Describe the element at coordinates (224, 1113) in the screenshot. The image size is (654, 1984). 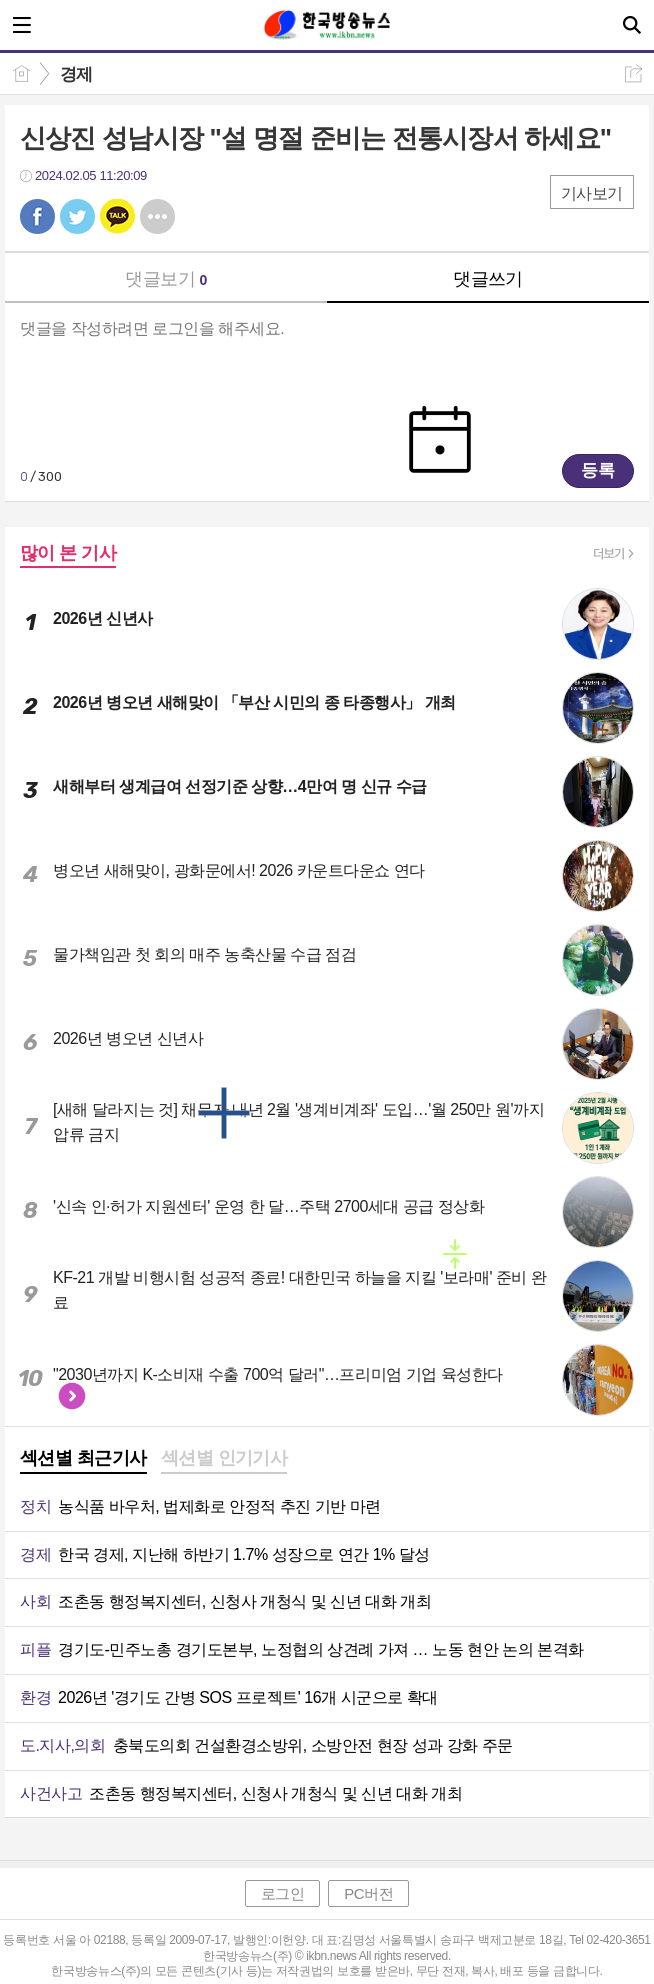
I see `add a new item` at that location.